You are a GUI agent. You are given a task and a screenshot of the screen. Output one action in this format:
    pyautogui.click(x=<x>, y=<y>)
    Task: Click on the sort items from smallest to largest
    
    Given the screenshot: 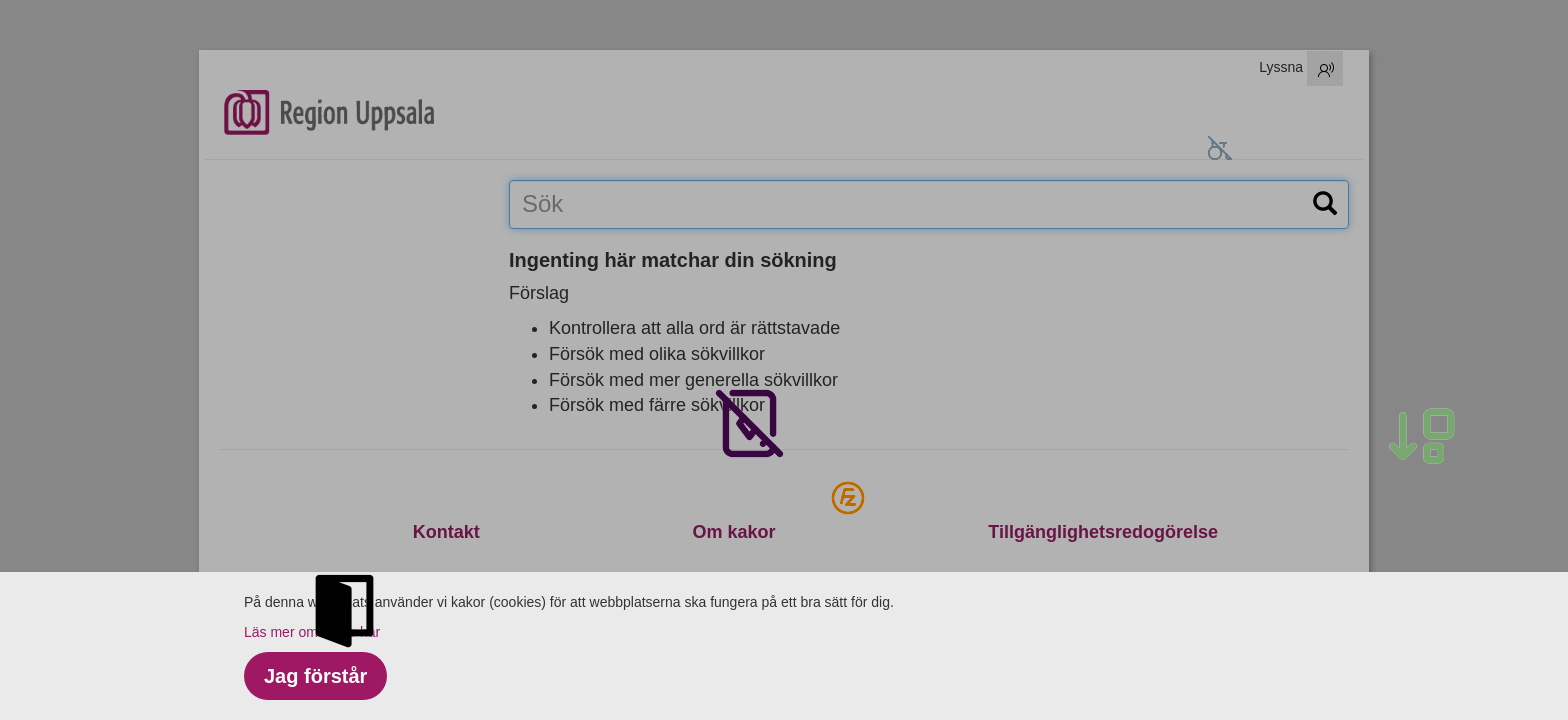 What is the action you would take?
    pyautogui.click(x=1420, y=436)
    